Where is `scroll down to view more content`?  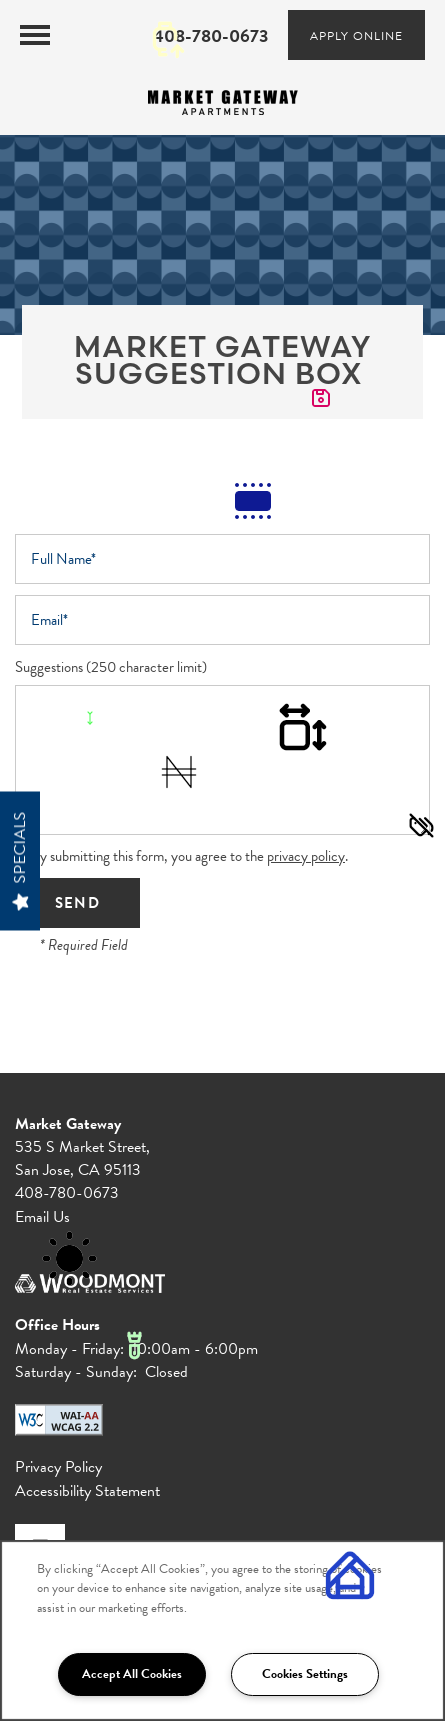 scroll down to view more content is located at coordinates (90, 718).